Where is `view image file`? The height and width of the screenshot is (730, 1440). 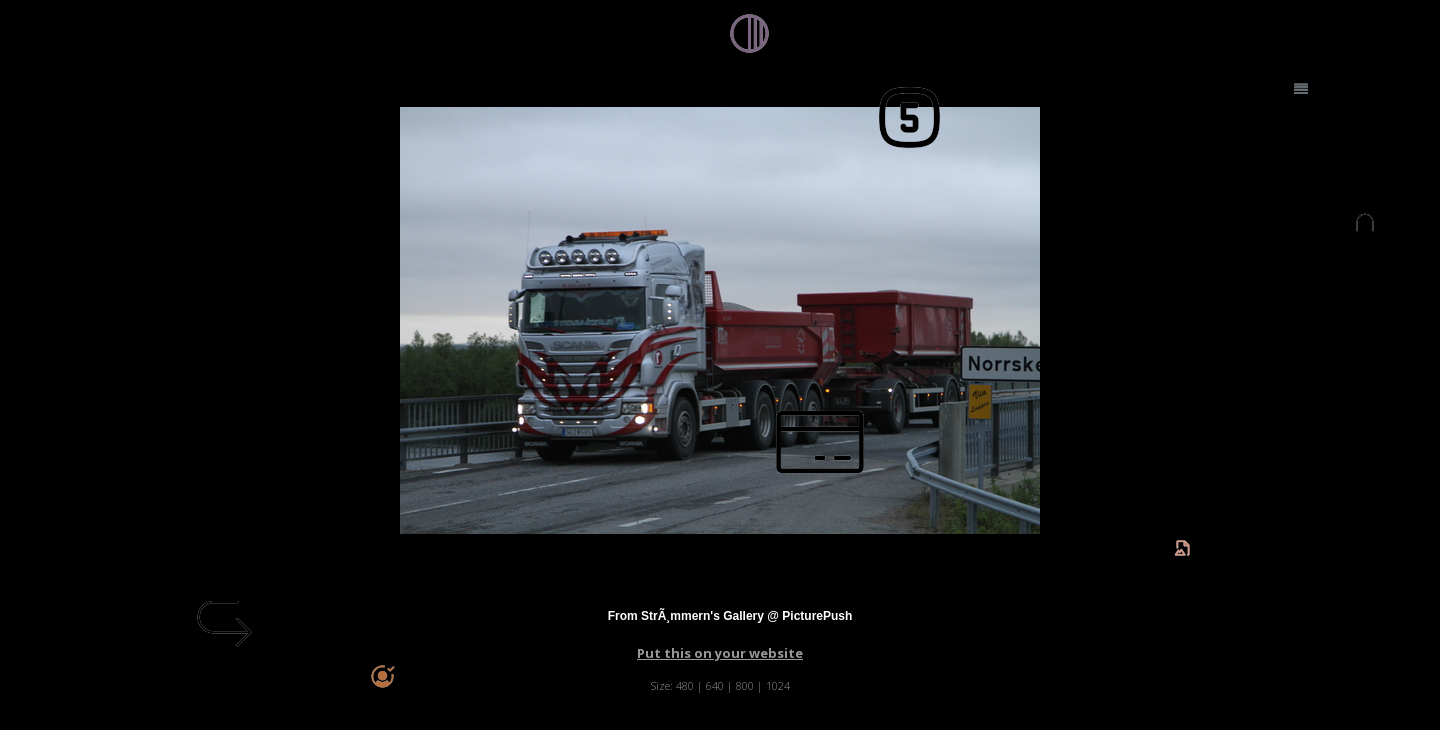
view image file is located at coordinates (1183, 548).